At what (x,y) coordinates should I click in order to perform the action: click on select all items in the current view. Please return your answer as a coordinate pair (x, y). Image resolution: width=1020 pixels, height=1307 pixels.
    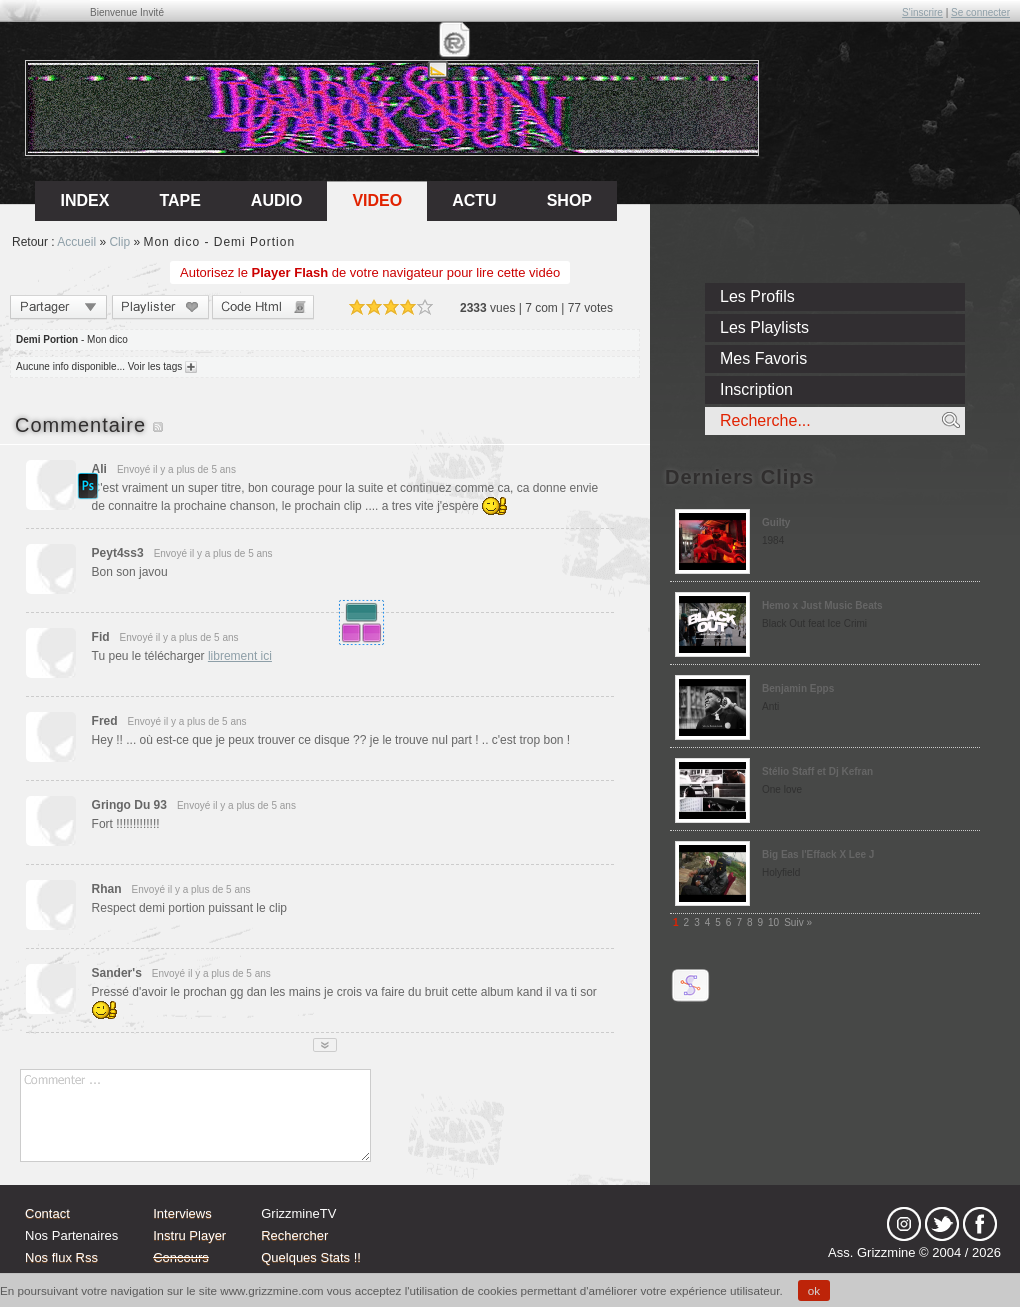
    Looking at the image, I should click on (361, 622).